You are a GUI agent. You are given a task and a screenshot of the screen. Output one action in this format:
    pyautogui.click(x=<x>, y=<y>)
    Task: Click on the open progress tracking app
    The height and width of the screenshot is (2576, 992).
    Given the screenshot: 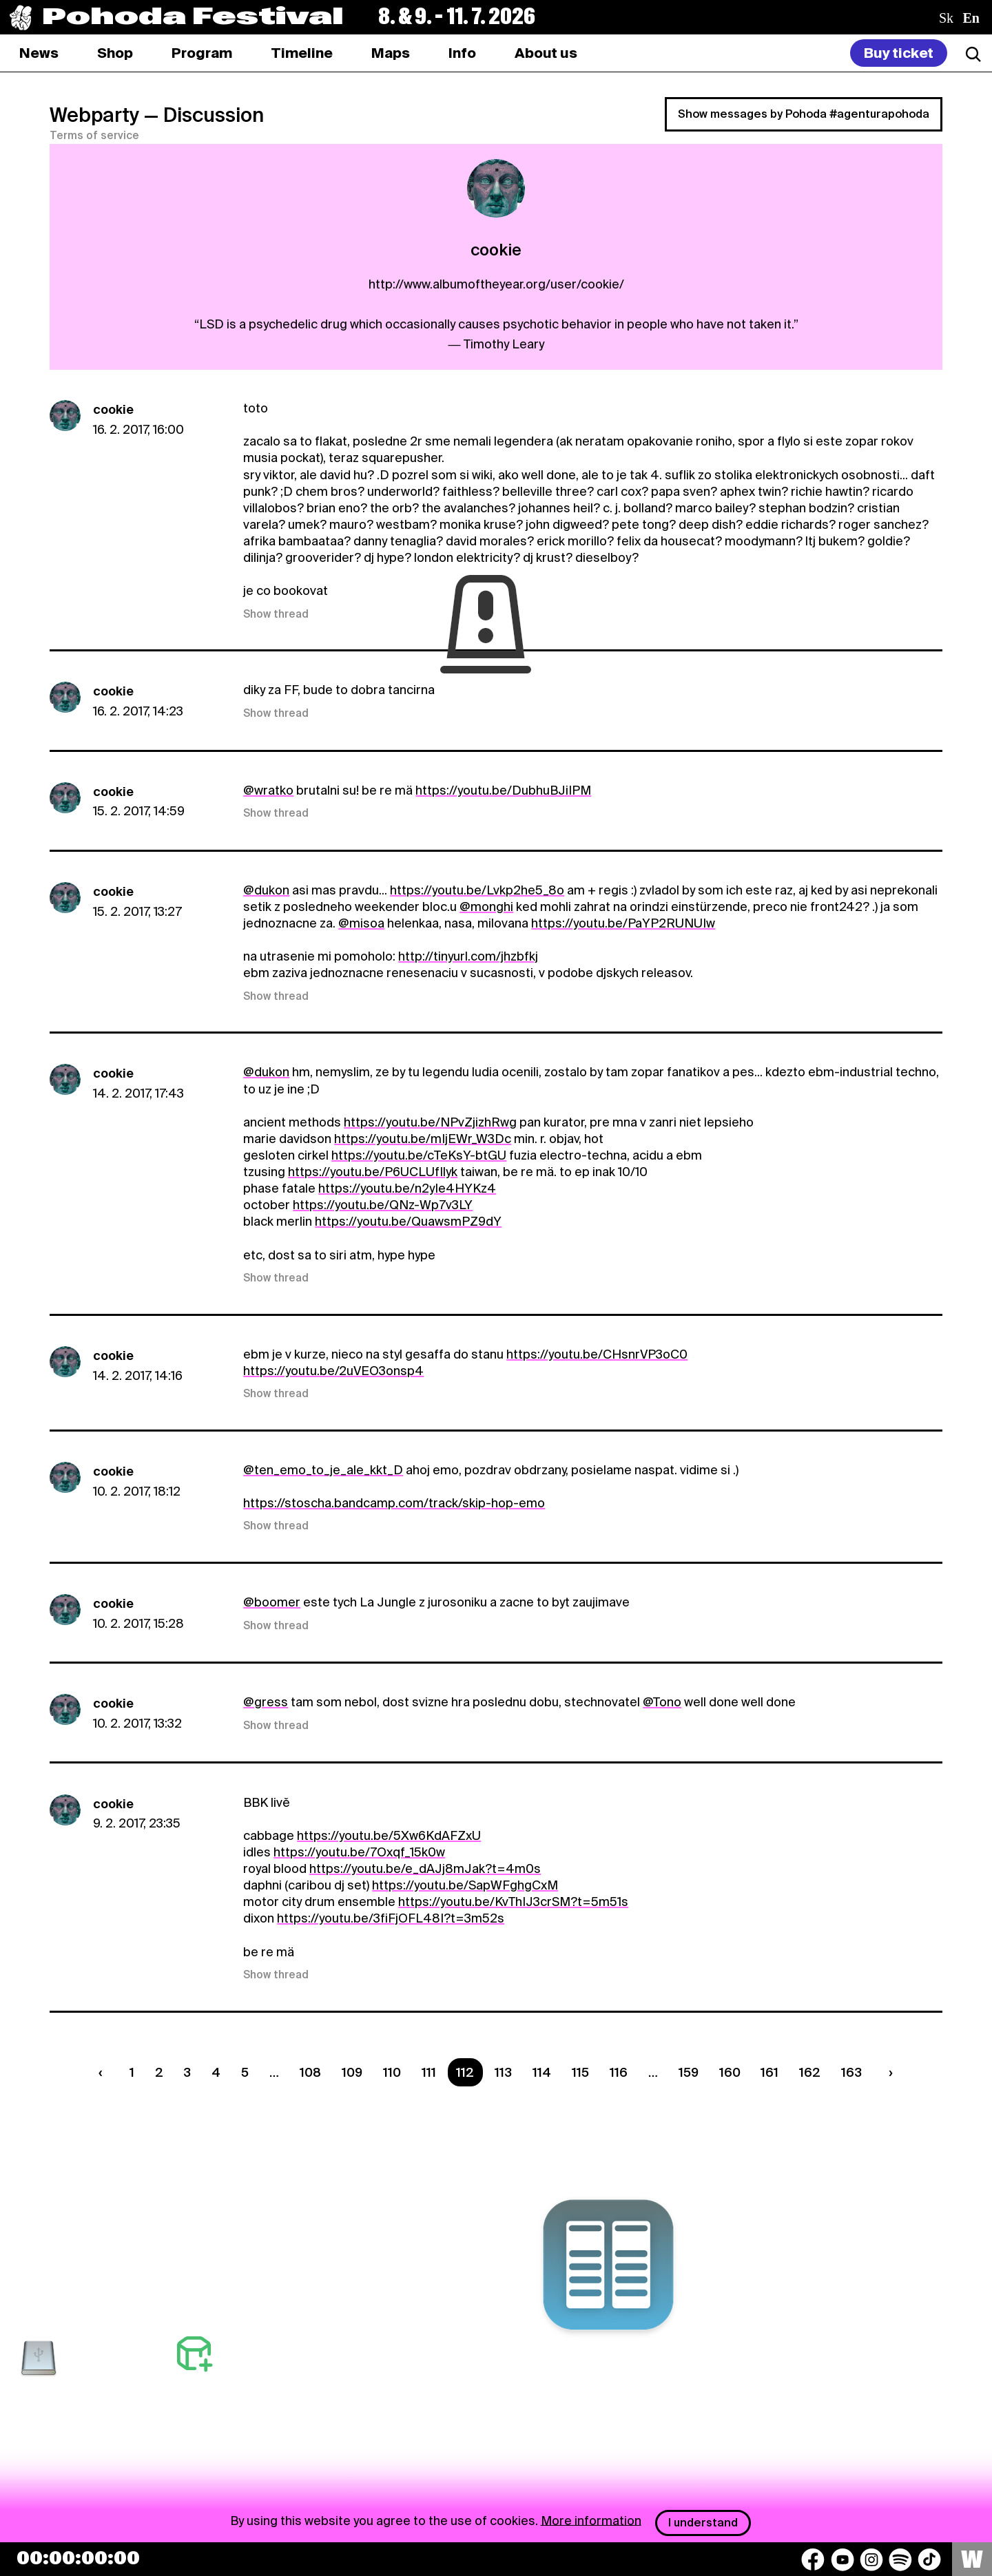 What is the action you would take?
    pyautogui.click(x=608, y=2265)
    